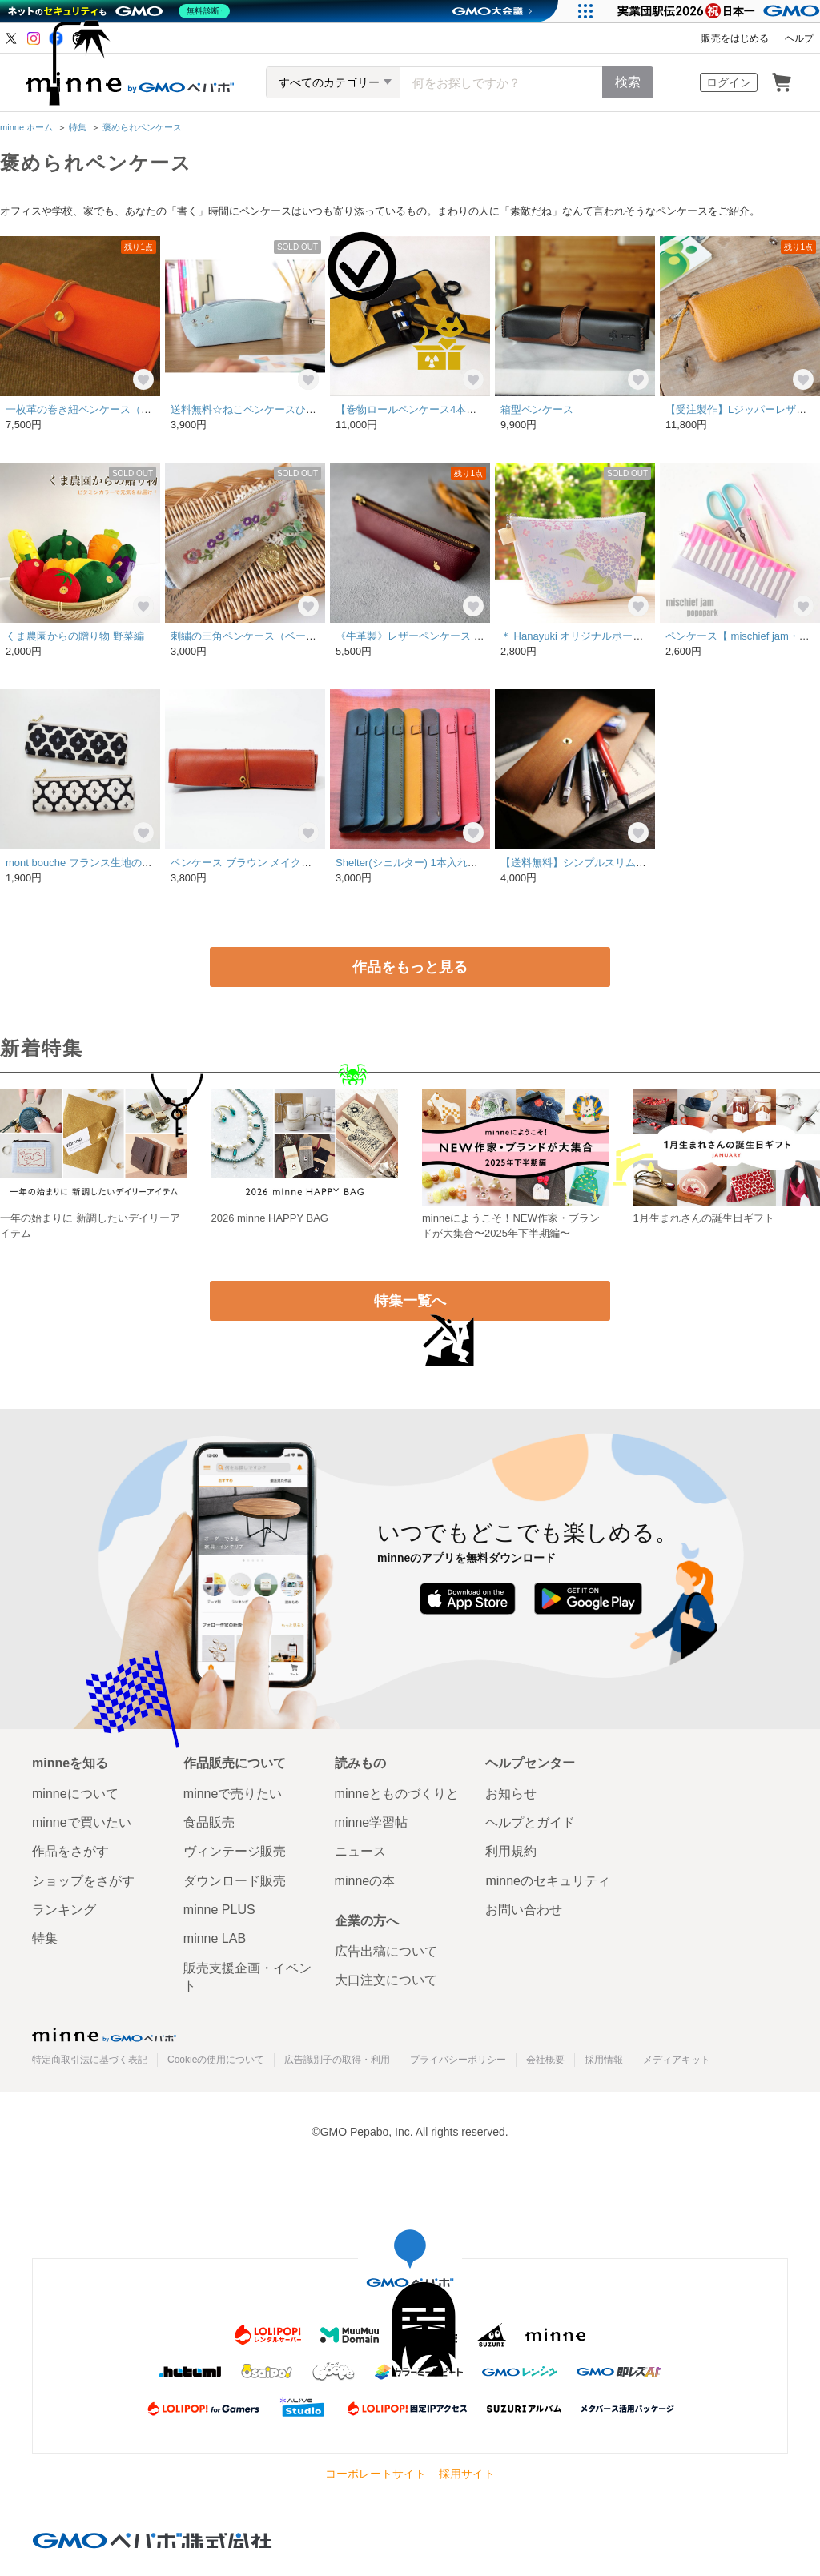 The height and width of the screenshot is (2576, 820). What do you see at coordinates (132, 1699) in the screenshot?
I see `indicates race finish or completion` at bounding box center [132, 1699].